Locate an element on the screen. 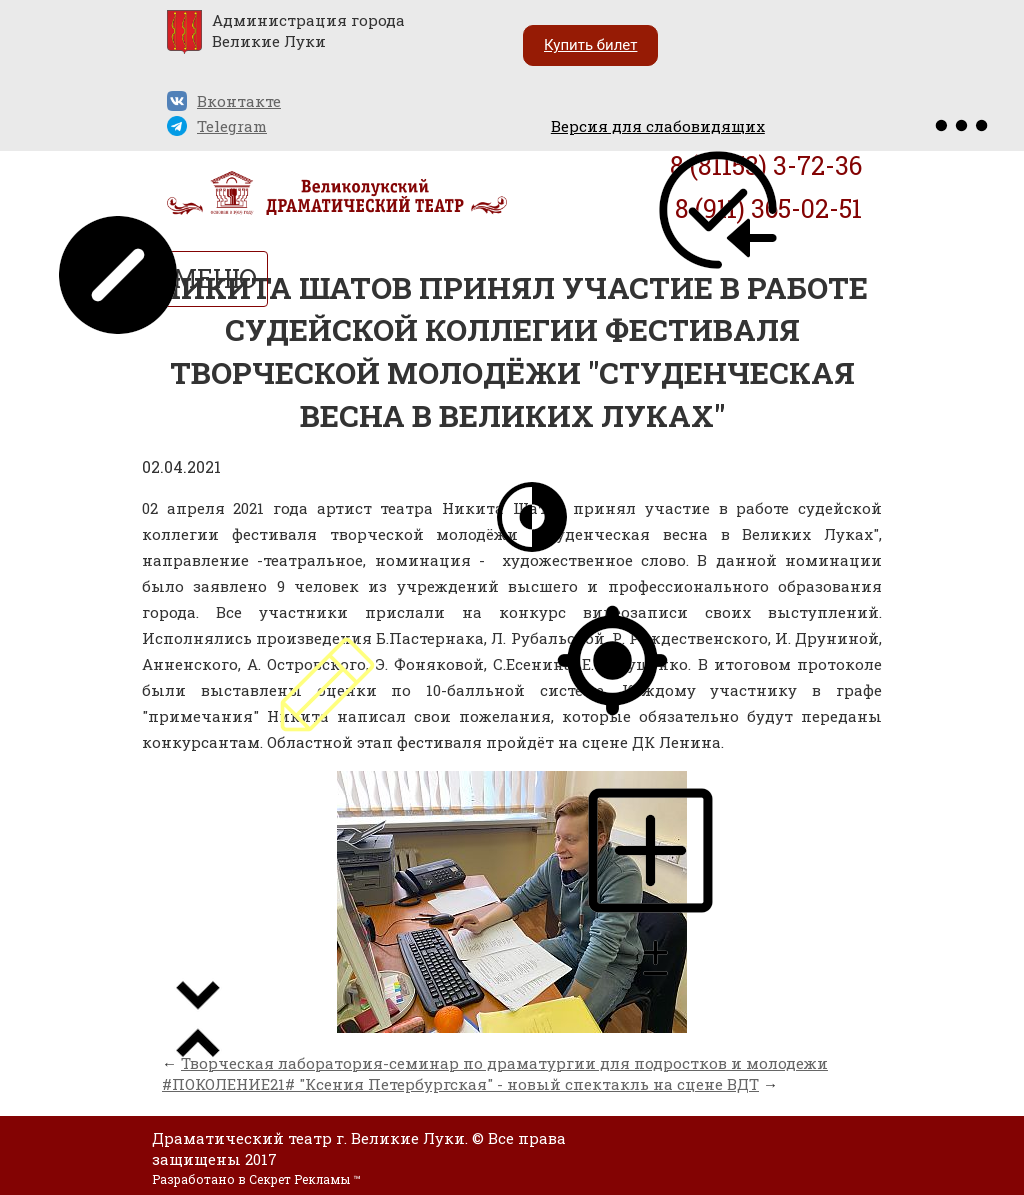 The width and height of the screenshot is (1024, 1195). add new file or content to a diff is located at coordinates (650, 850).